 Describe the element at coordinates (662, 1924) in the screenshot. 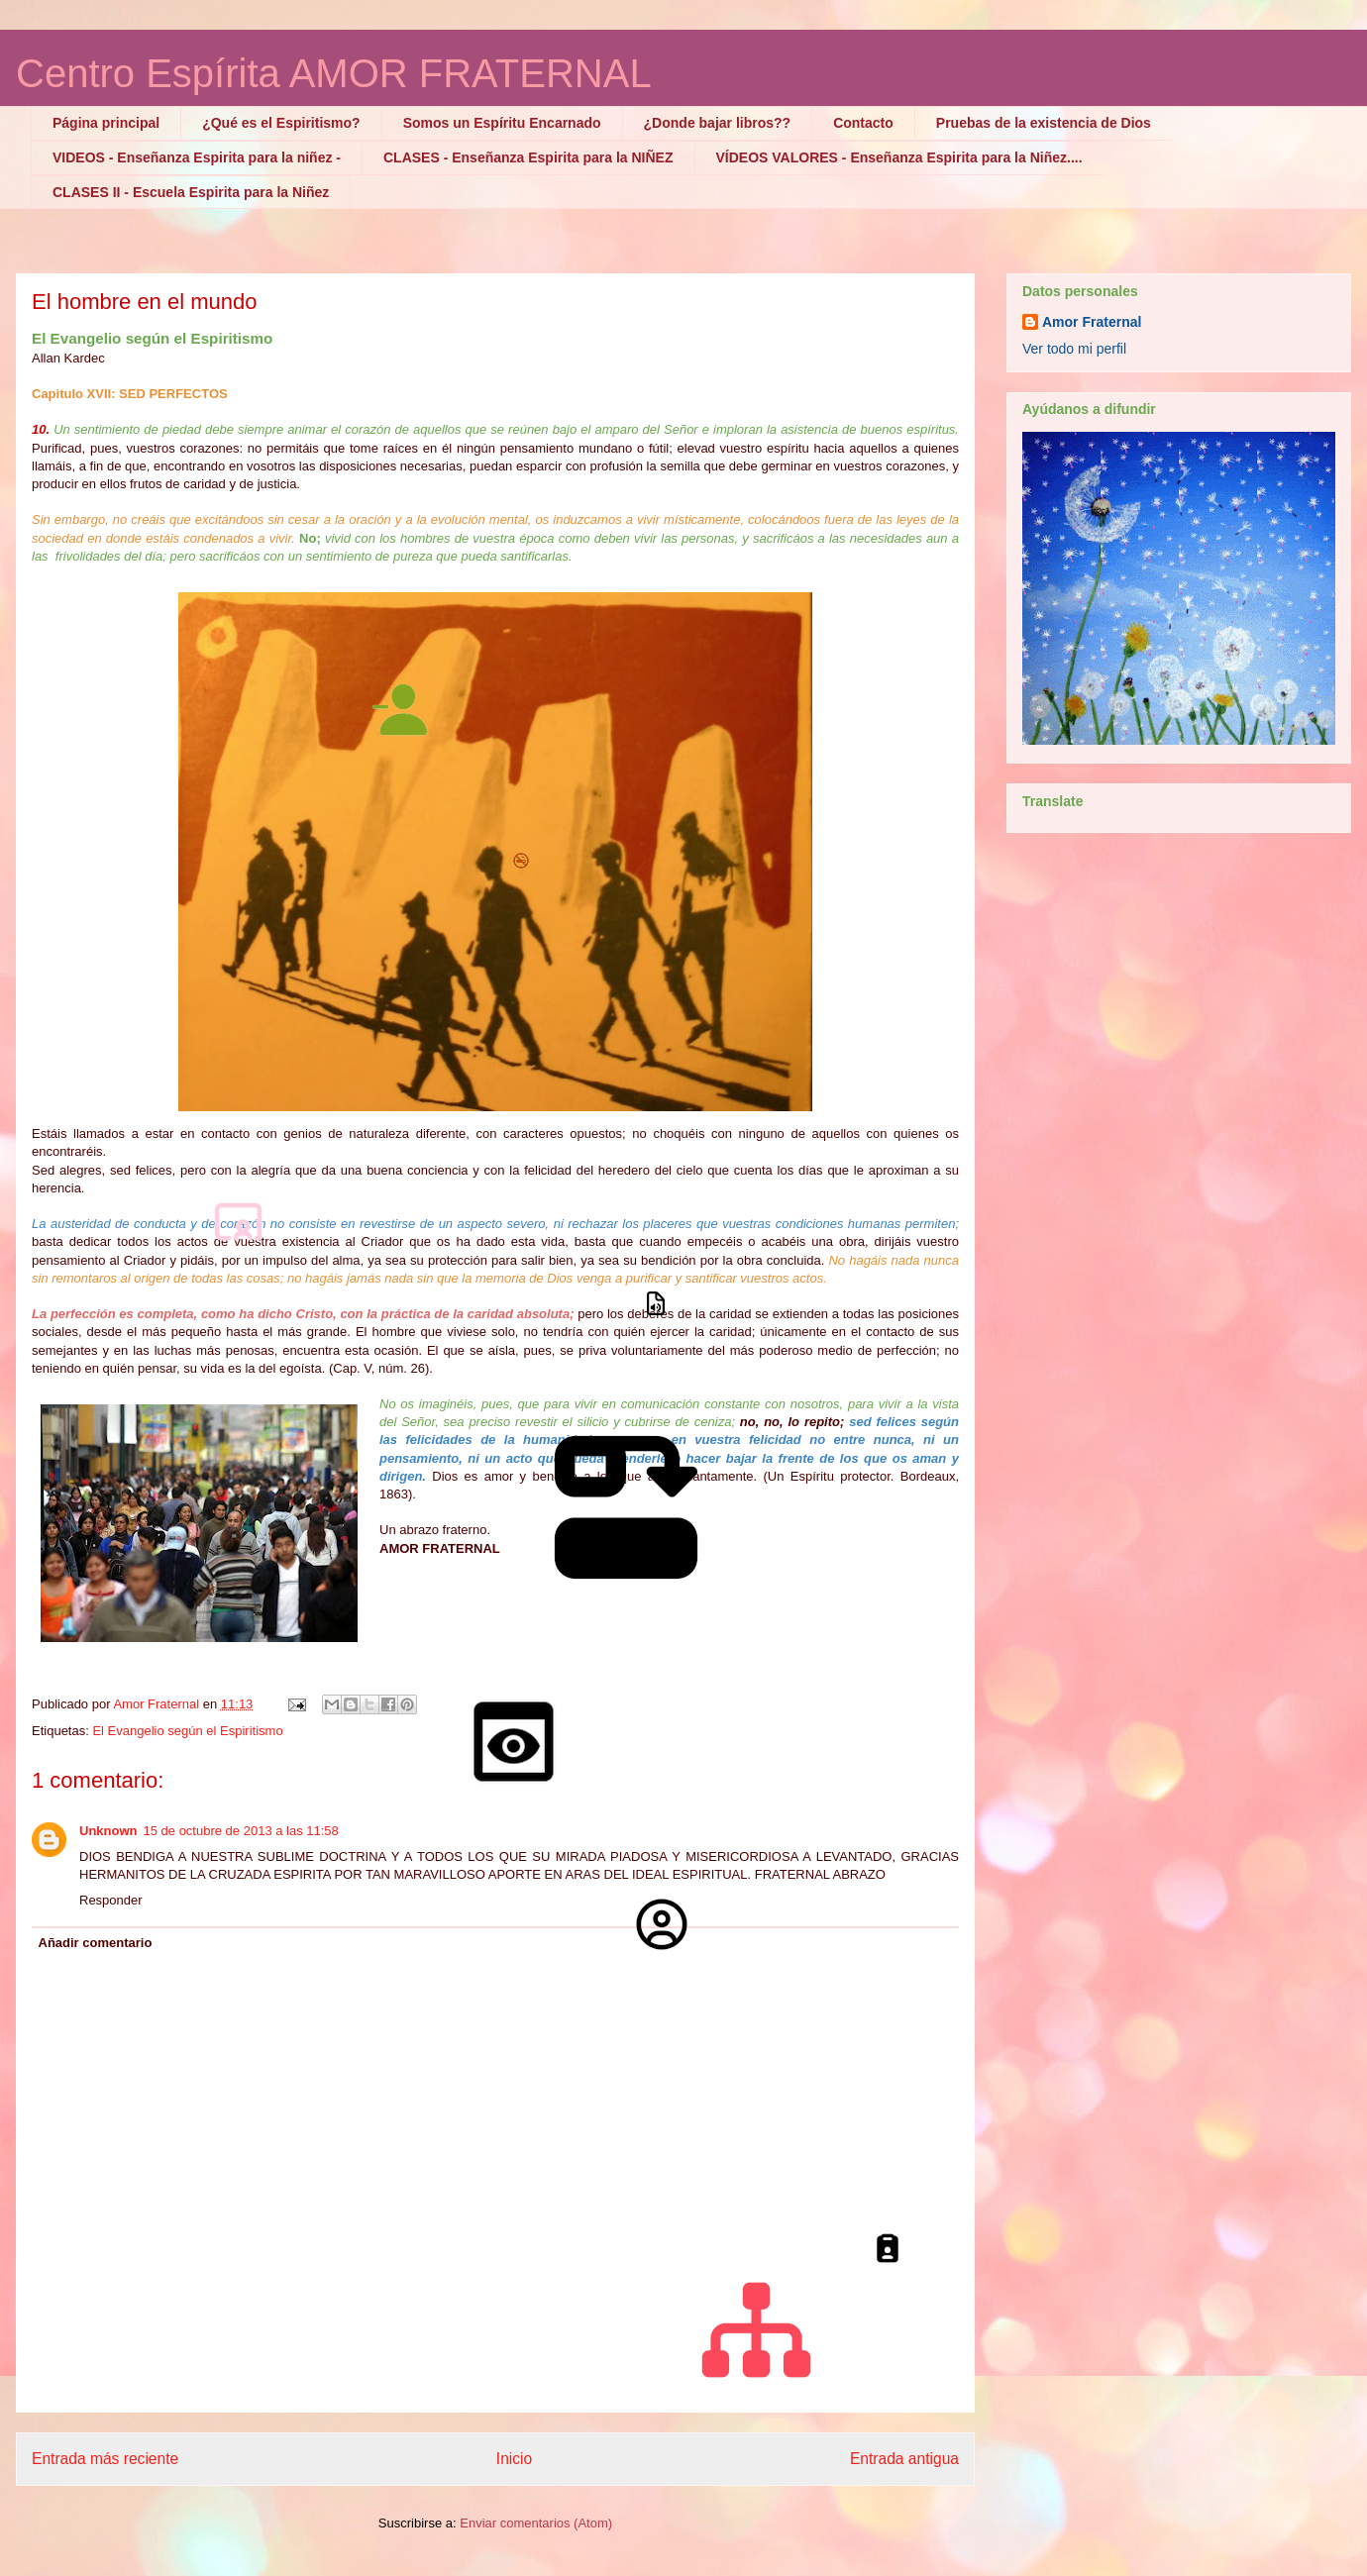

I see `view your profile` at that location.